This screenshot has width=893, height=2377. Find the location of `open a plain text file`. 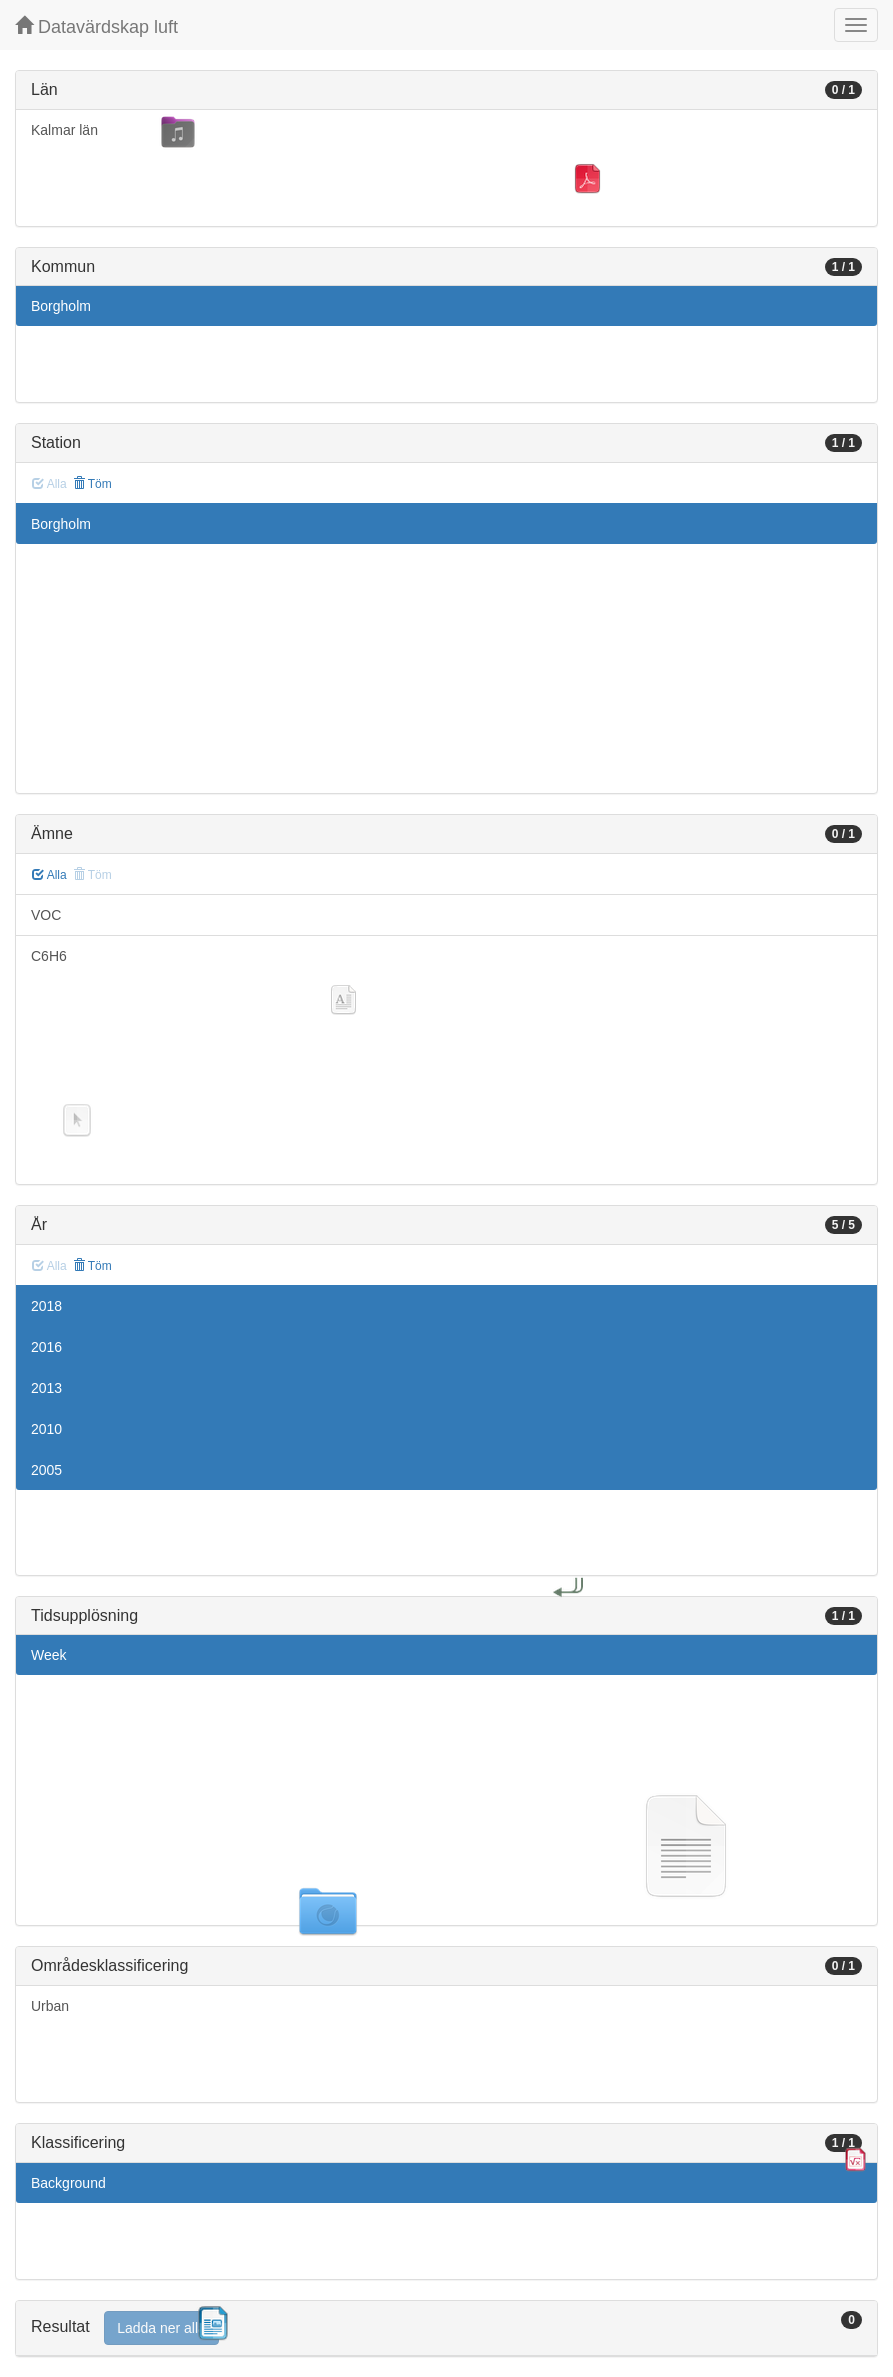

open a plain text file is located at coordinates (686, 1846).